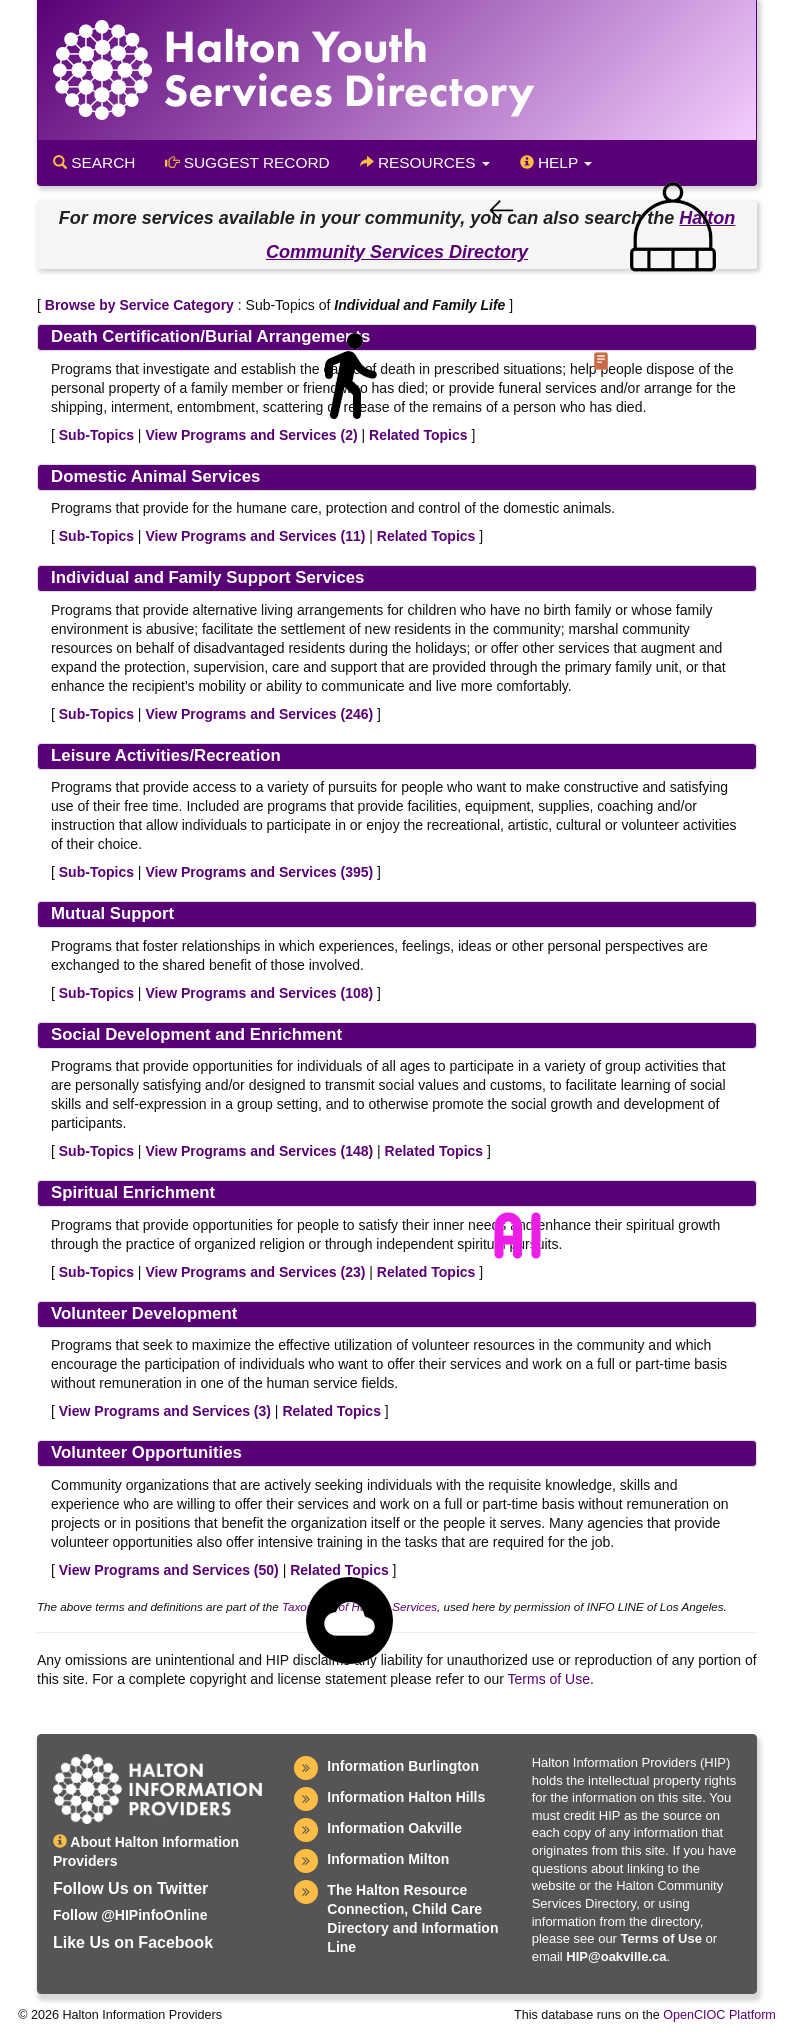 The width and height of the screenshot is (794, 2036). Describe the element at coordinates (349, 1620) in the screenshot. I see `access cloud storage` at that location.